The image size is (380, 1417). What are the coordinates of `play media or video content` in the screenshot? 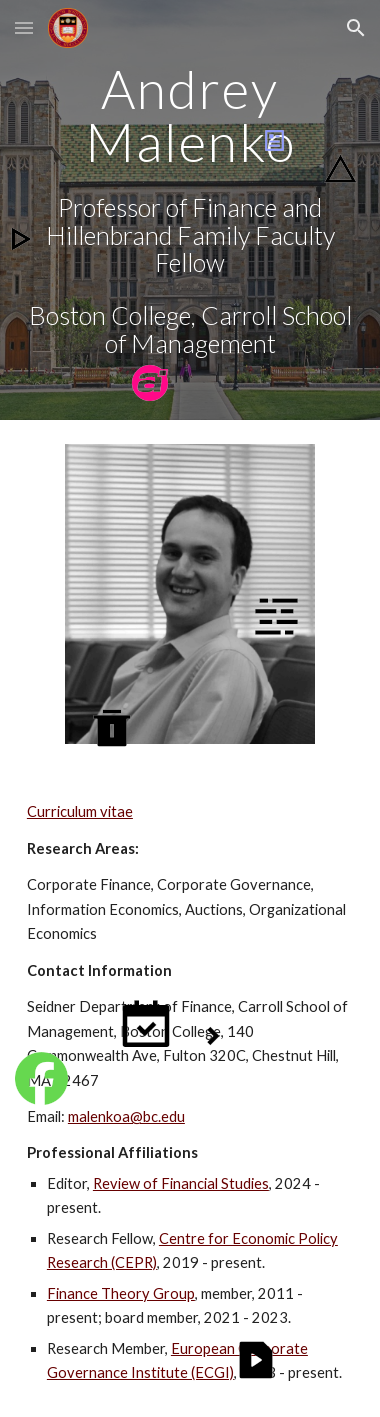 It's located at (20, 239).